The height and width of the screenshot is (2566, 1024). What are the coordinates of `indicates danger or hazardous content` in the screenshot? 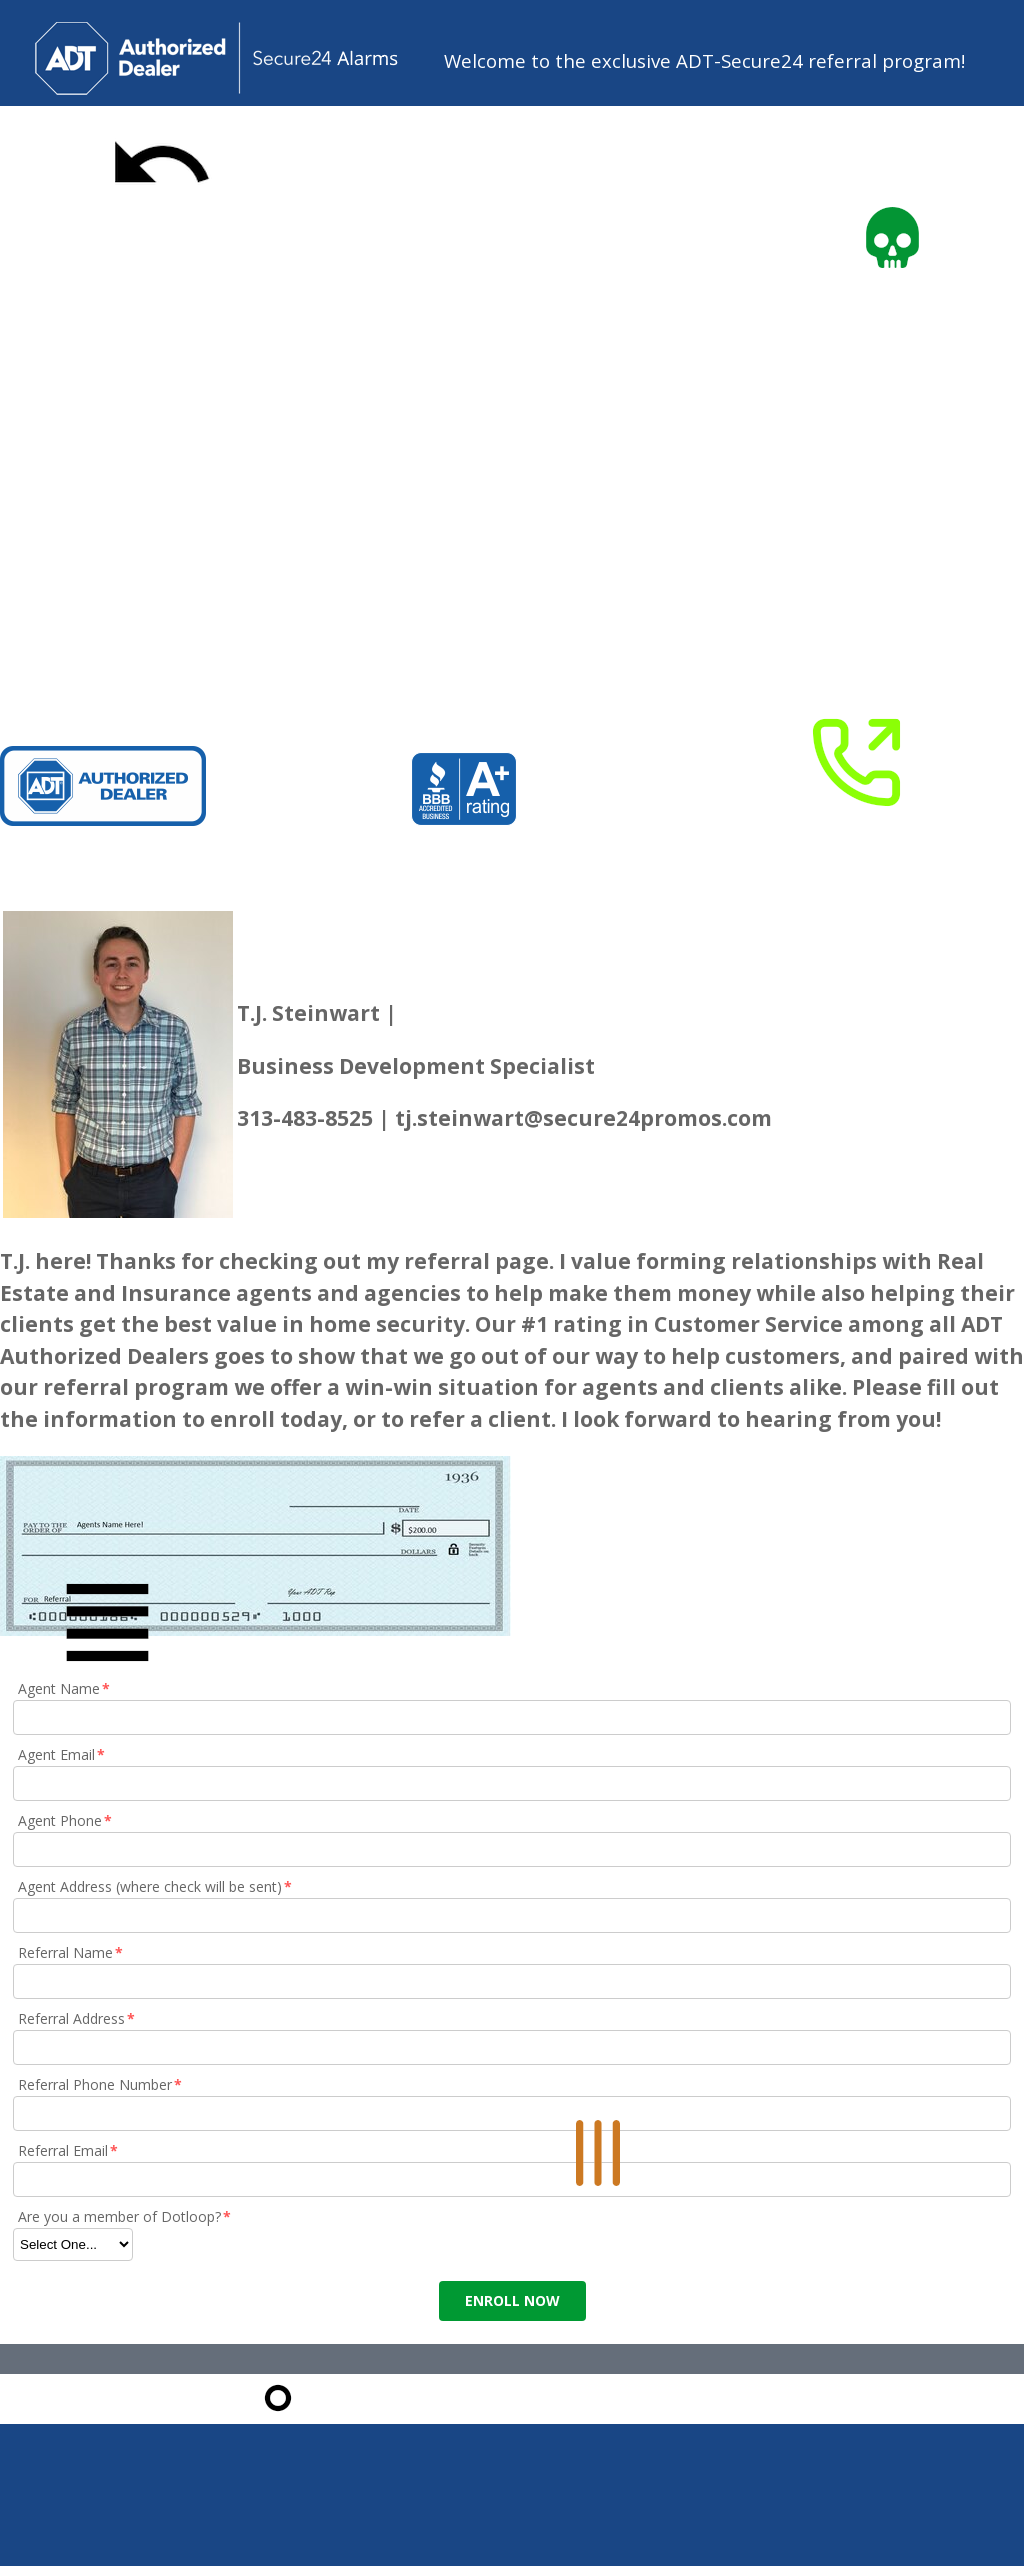 It's located at (892, 237).